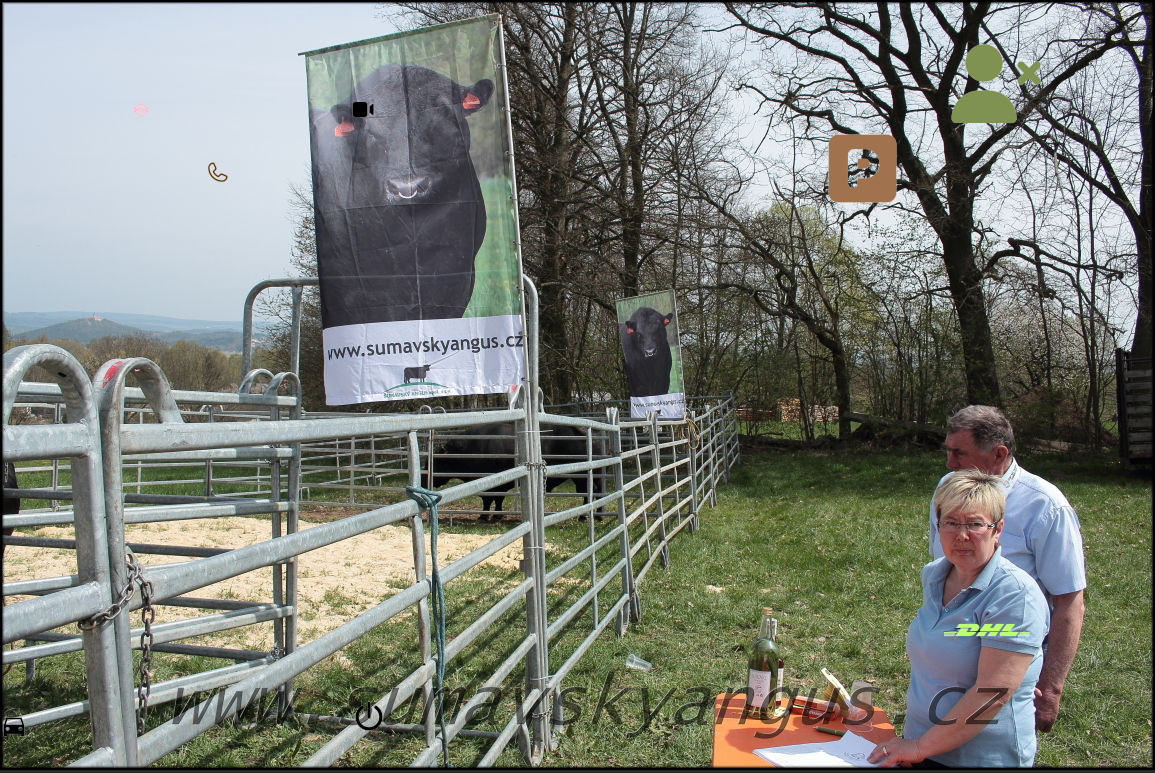  I want to click on find nearby parking locations, so click(862, 168).